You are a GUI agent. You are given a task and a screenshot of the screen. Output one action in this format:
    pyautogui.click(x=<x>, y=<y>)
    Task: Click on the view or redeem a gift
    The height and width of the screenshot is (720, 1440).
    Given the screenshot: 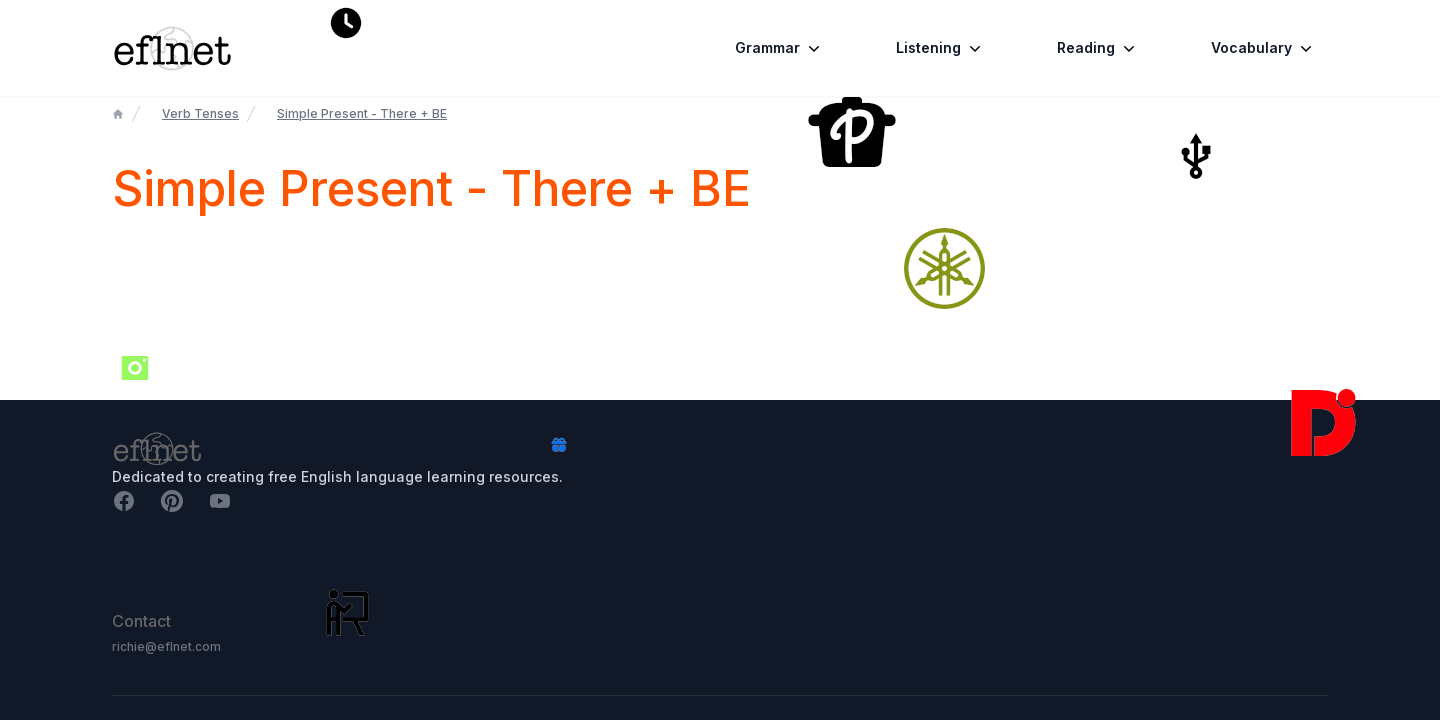 What is the action you would take?
    pyautogui.click(x=559, y=445)
    